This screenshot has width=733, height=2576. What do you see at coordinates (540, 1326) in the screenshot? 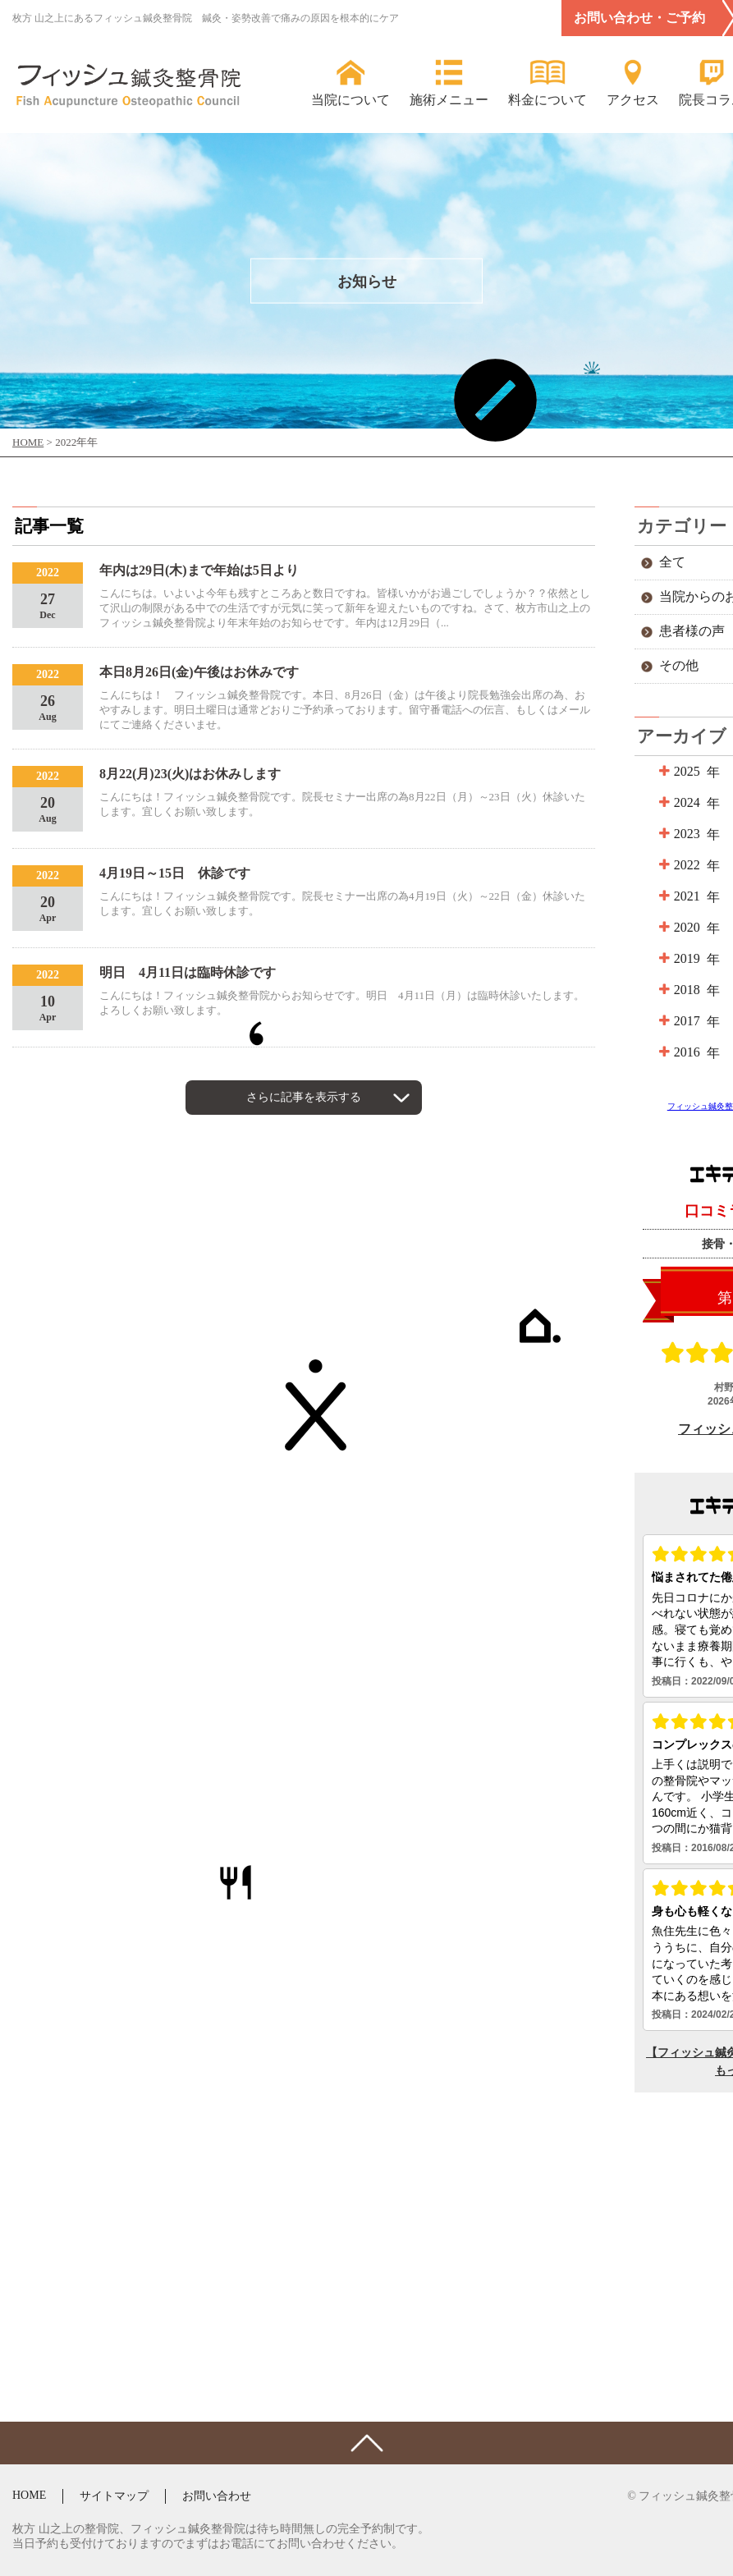
I see `open the vivint smart home app` at bounding box center [540, 1326].